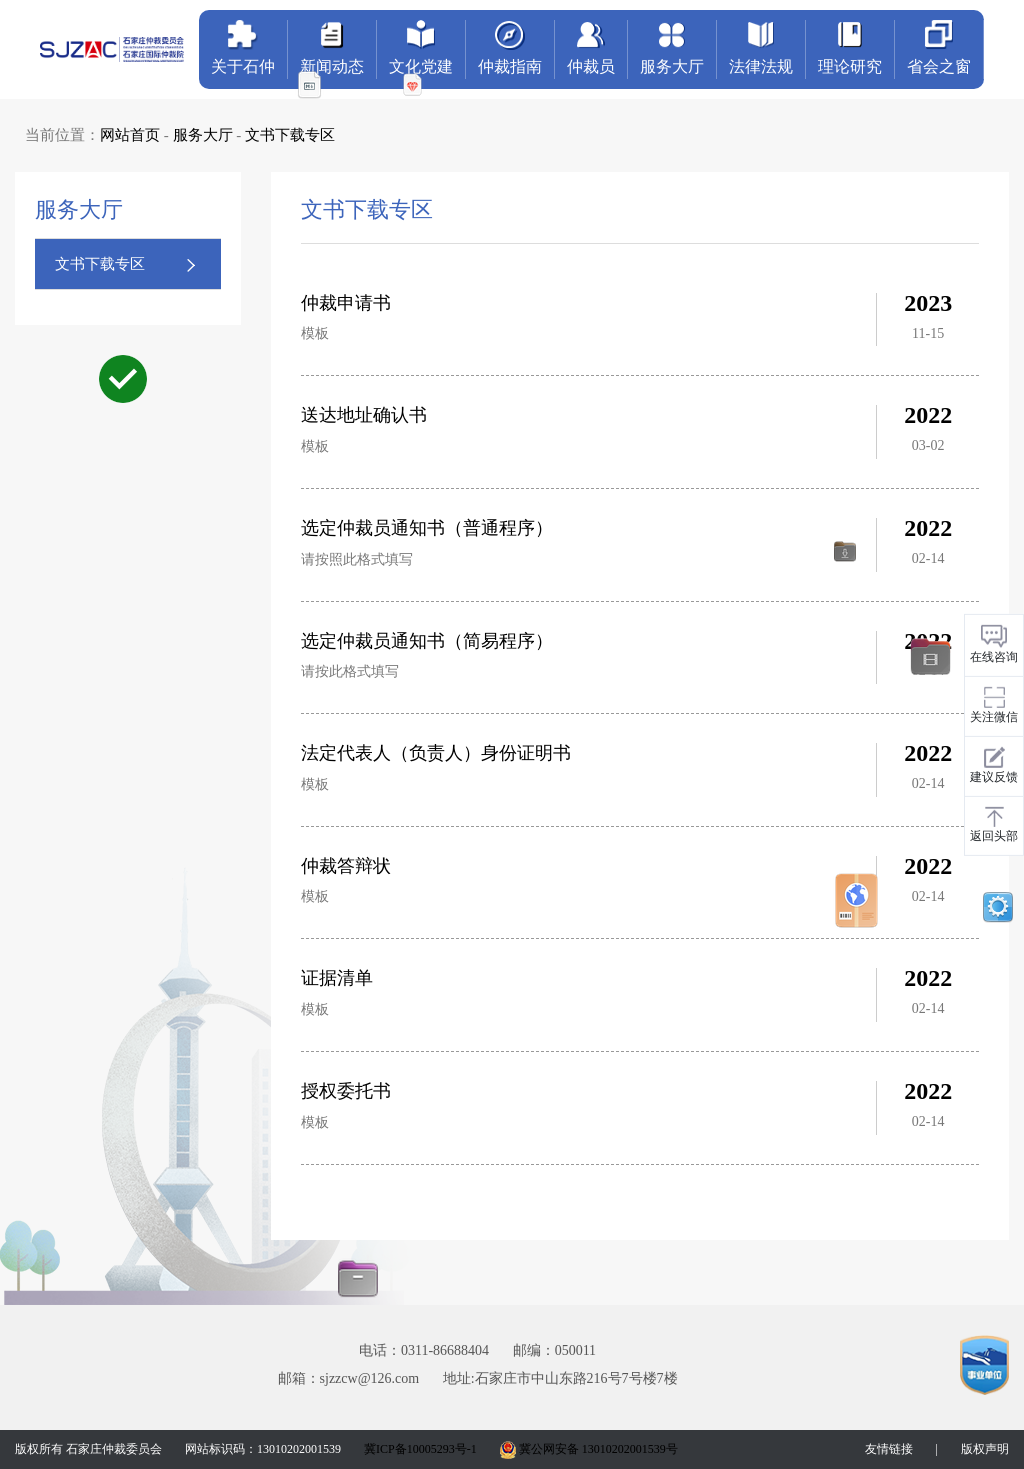 This screenshot has height=1469, width=1024. What do you see at coordinates (930, 656) in the screenshot?
I see `open your videos folder` at bounding box center [930, 656].